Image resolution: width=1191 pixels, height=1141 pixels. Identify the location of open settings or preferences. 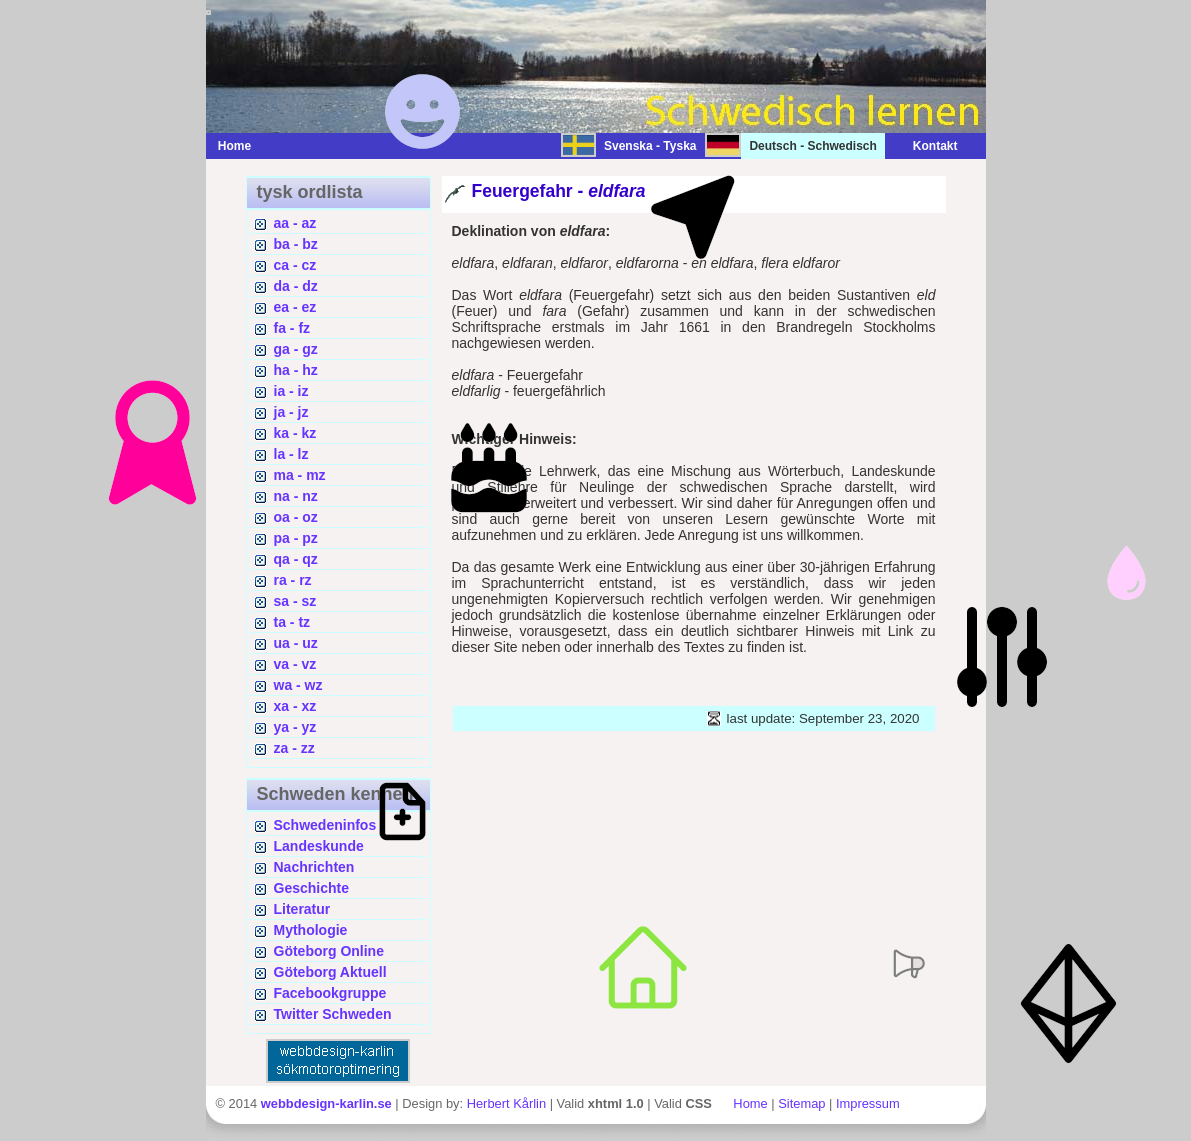
(1002, 657).